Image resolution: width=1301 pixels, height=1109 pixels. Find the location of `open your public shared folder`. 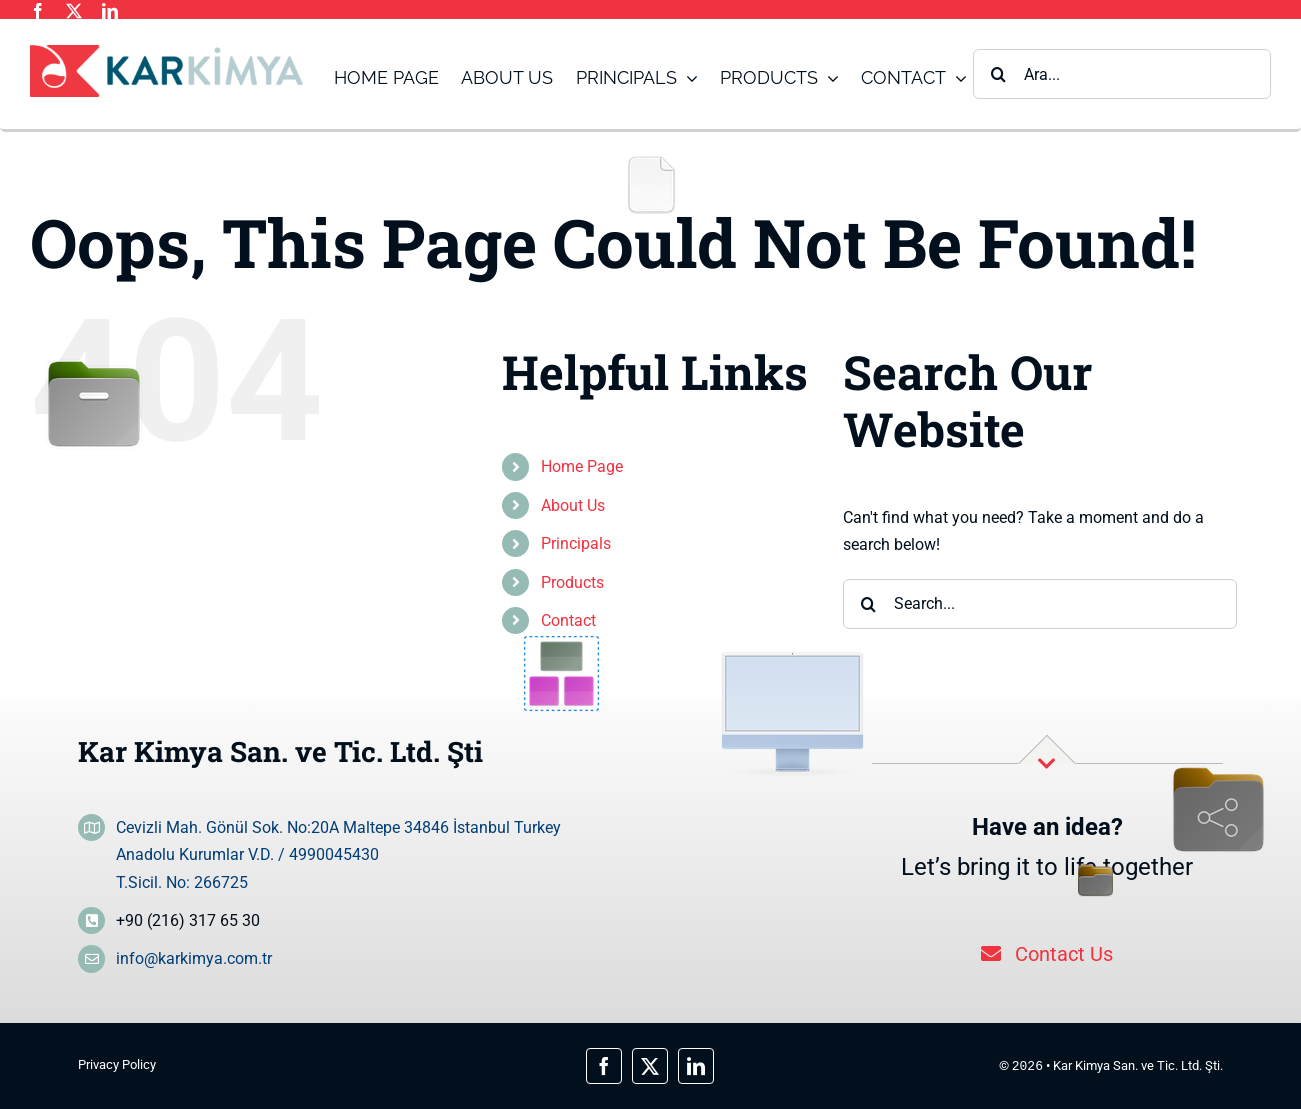

open your public shared folder is located at coordinates (1218, 809).